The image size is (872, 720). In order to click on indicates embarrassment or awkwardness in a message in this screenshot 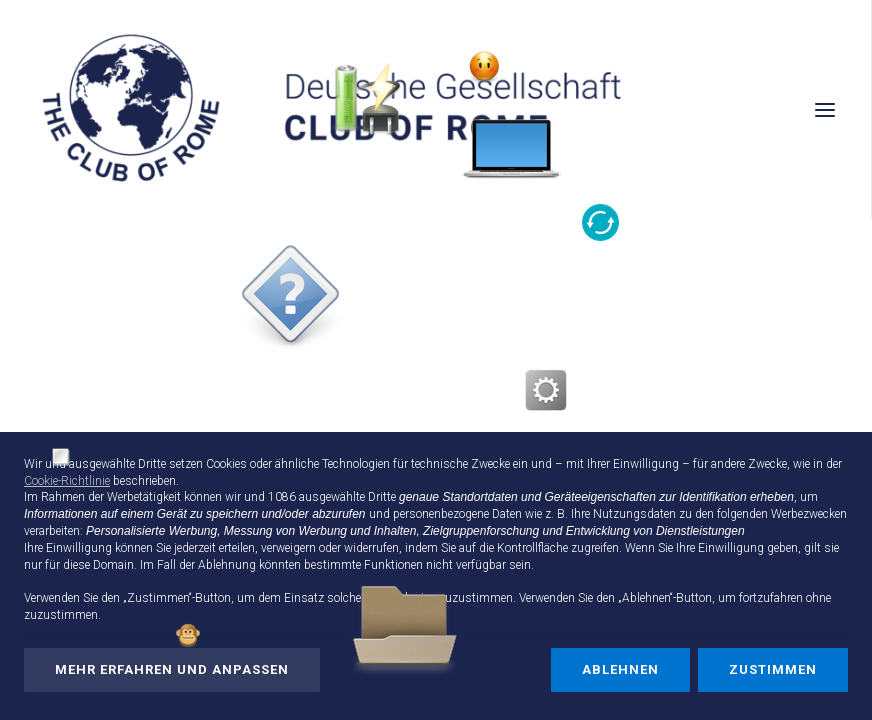, I will do `click(484, 67)`.